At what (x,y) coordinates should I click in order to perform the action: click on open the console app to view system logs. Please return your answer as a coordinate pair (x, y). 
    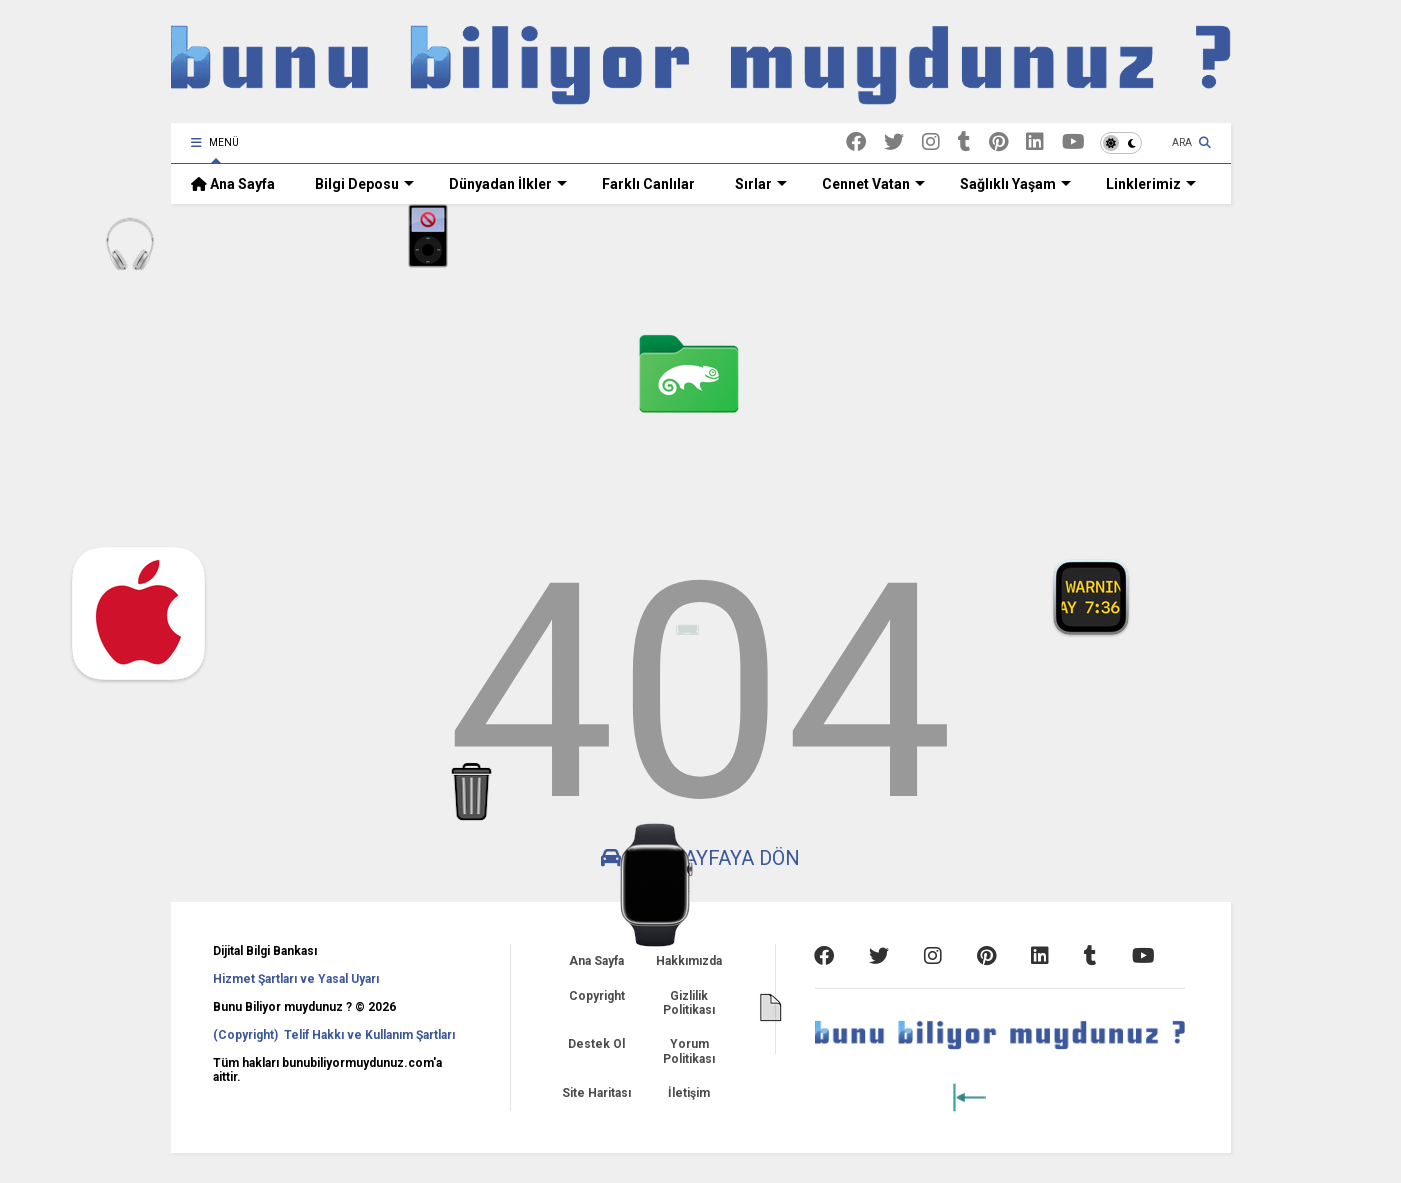
    Looking at the image, I should click on (1091, 597).